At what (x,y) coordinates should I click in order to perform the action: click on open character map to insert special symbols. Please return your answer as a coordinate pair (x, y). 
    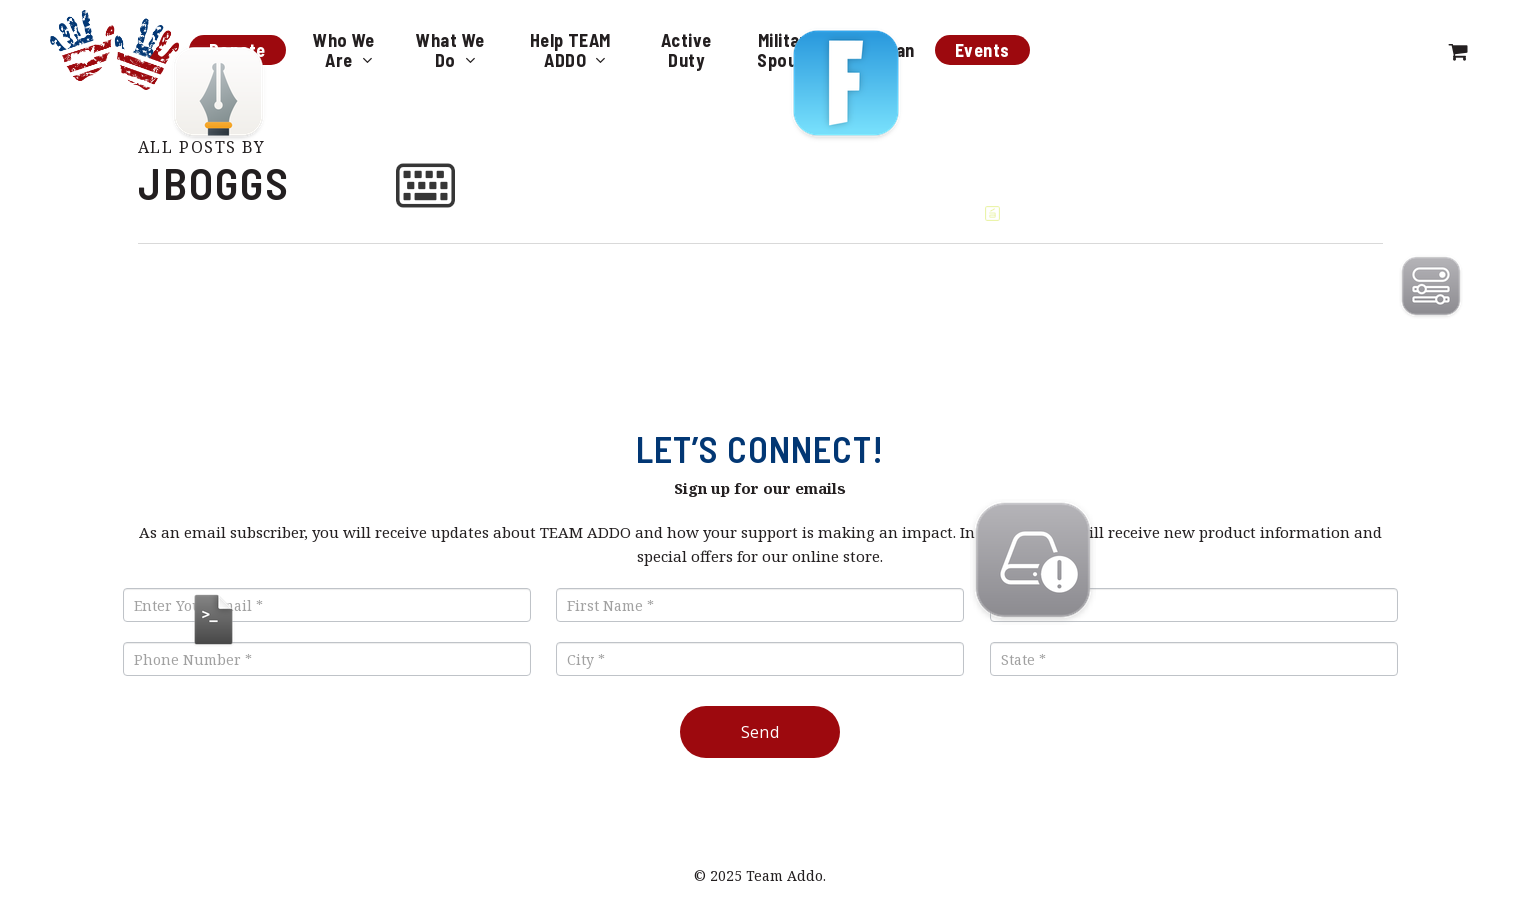
    Looking at the image, I should click on (992, 213).